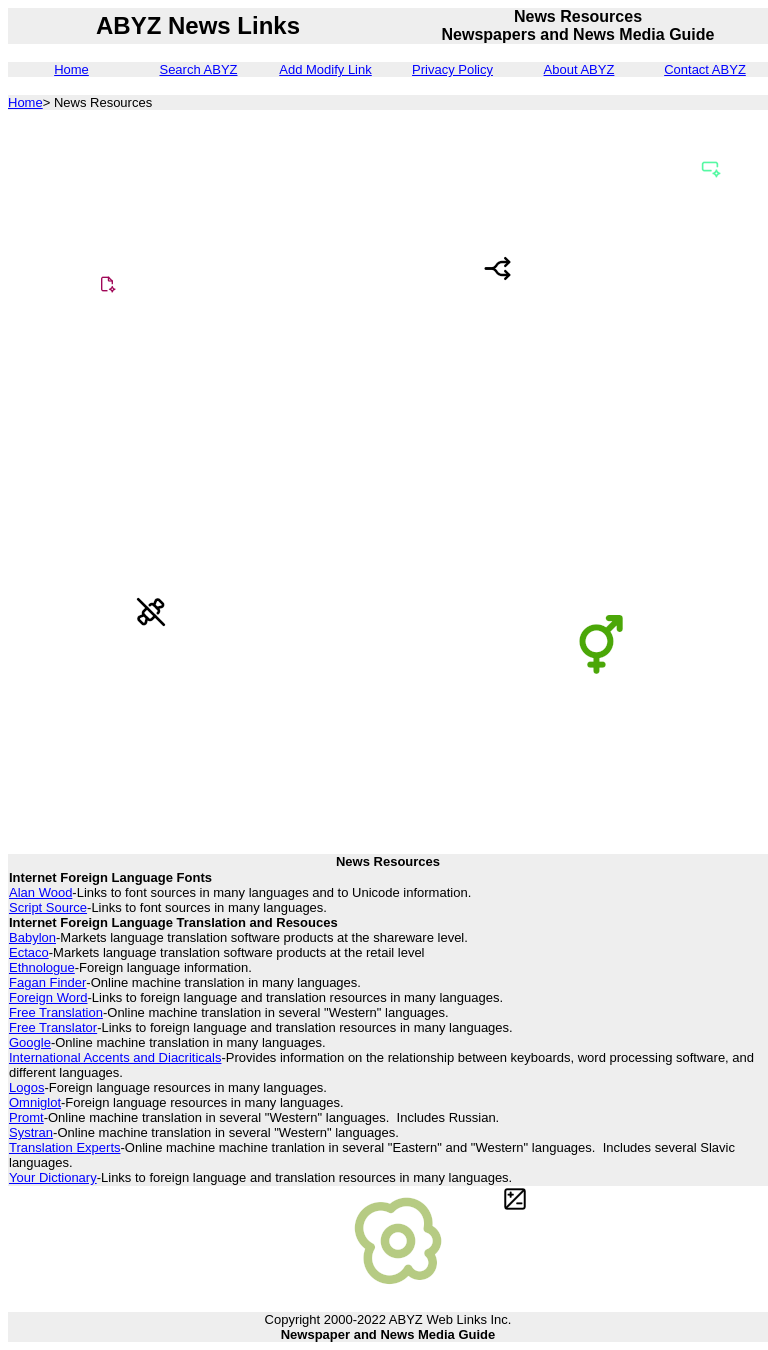  Describe the element at coordinates (515, 1199) in the screenshot. I see `adjust exposure settings for a photo` at that location.